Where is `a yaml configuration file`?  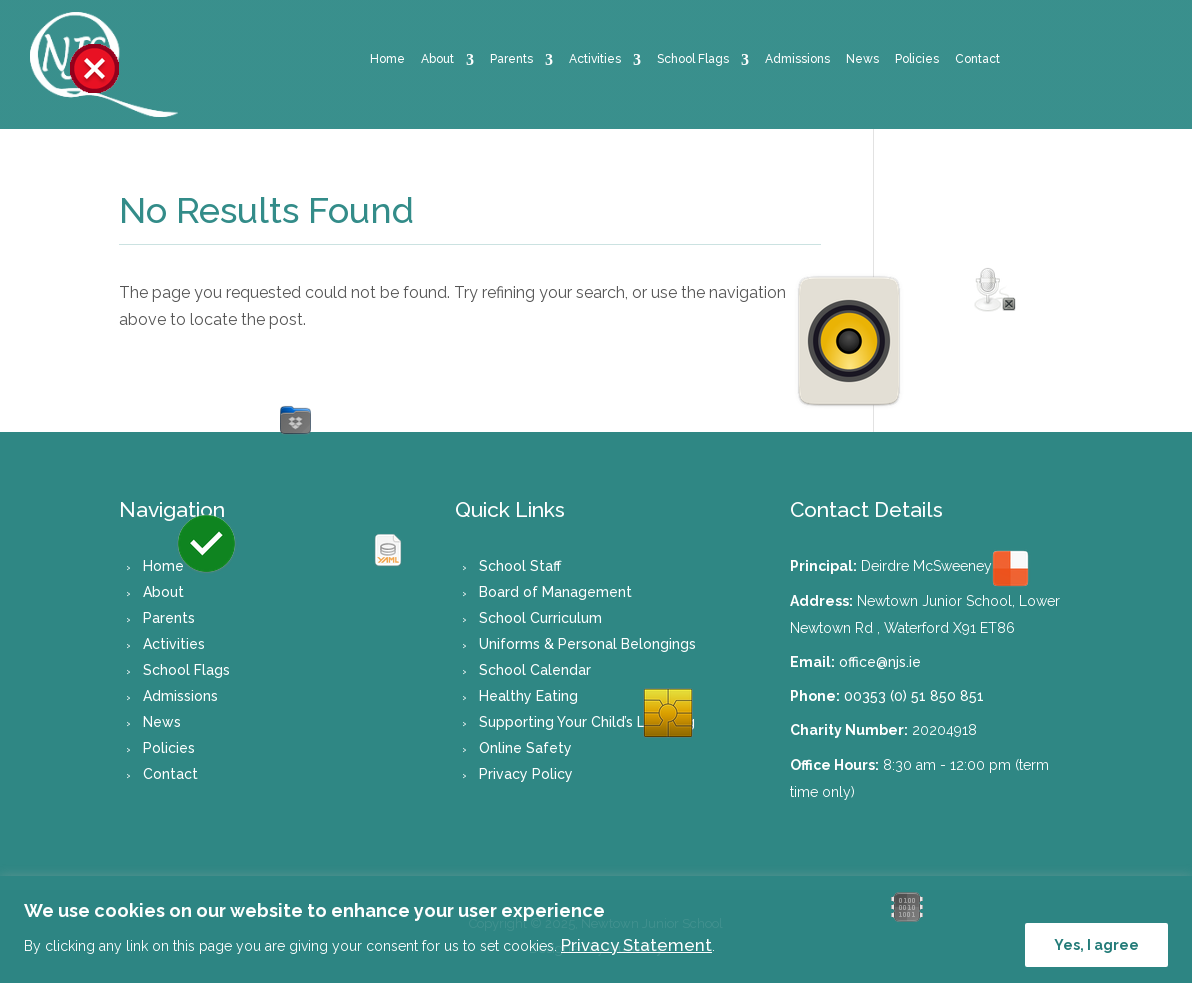
a yaml configuration file is located at coordinates (388, 550).